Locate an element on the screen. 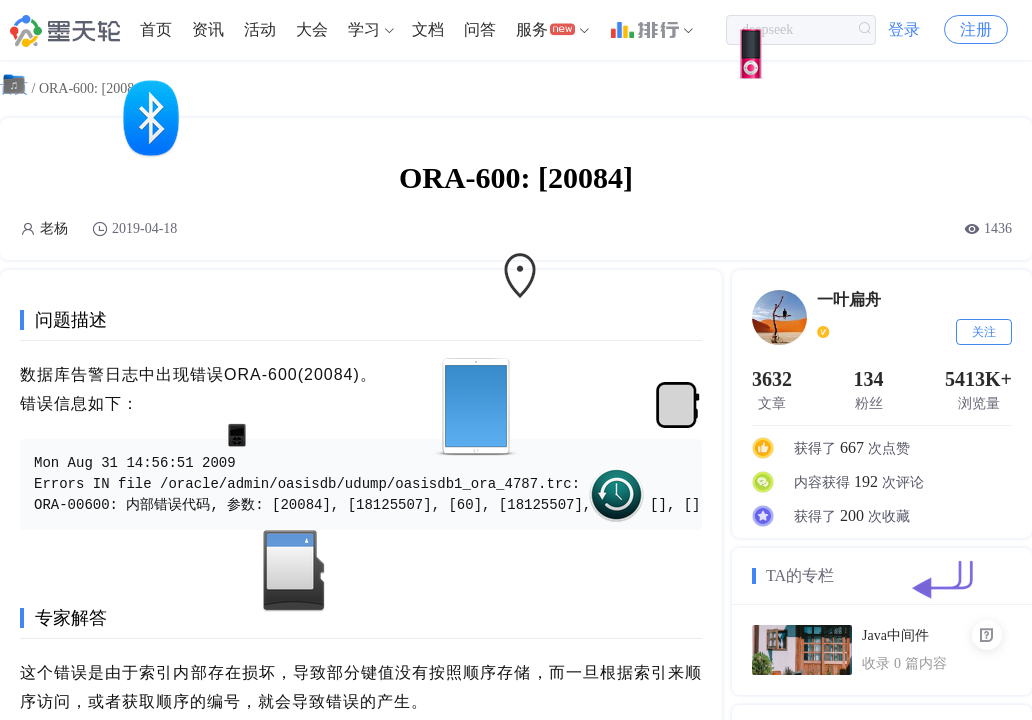 This screenshot has width=1032, height=720. manage bluetooth connections and devices is located at coordinates (152, 118).